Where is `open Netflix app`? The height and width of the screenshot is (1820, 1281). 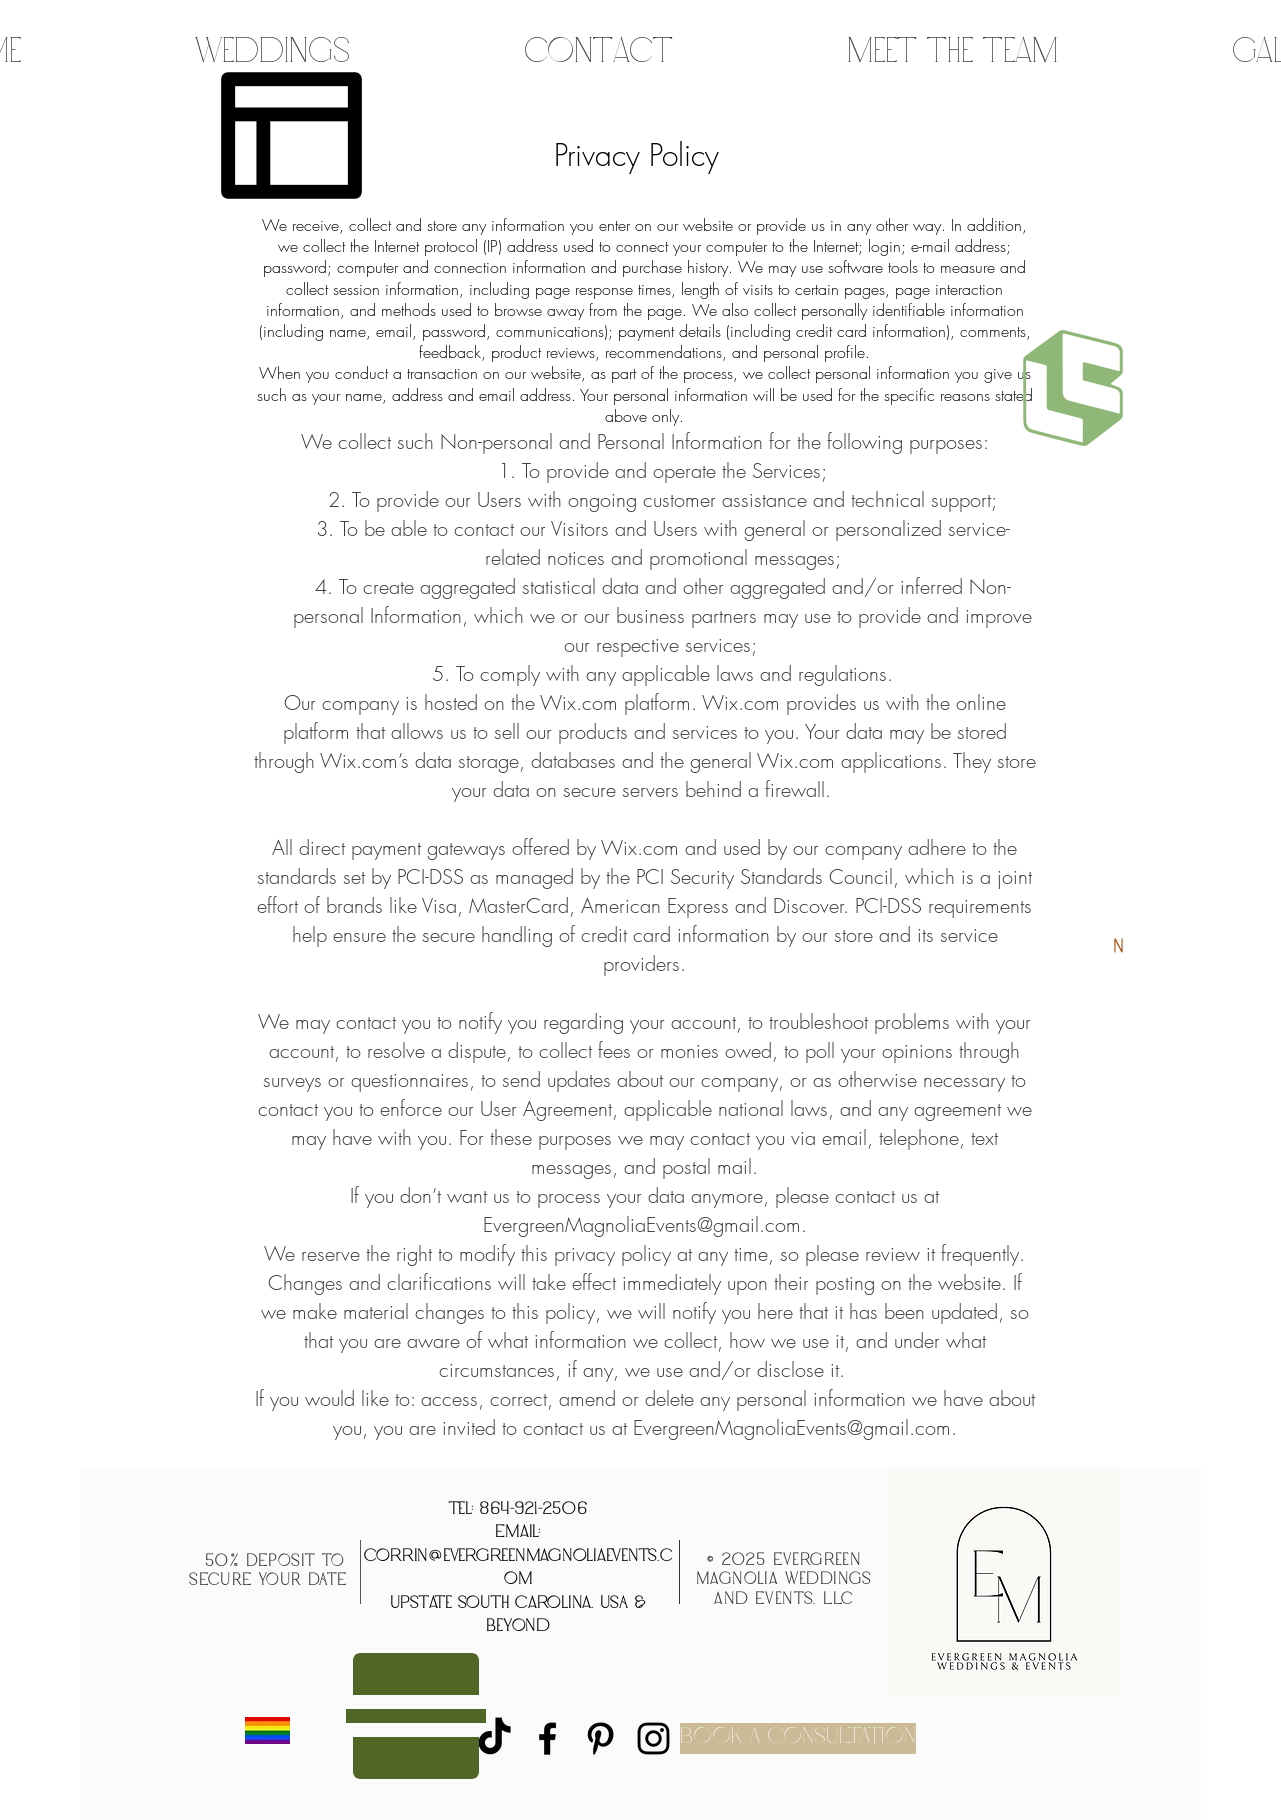 open Netflix app is located at coordinates (1118, 945).